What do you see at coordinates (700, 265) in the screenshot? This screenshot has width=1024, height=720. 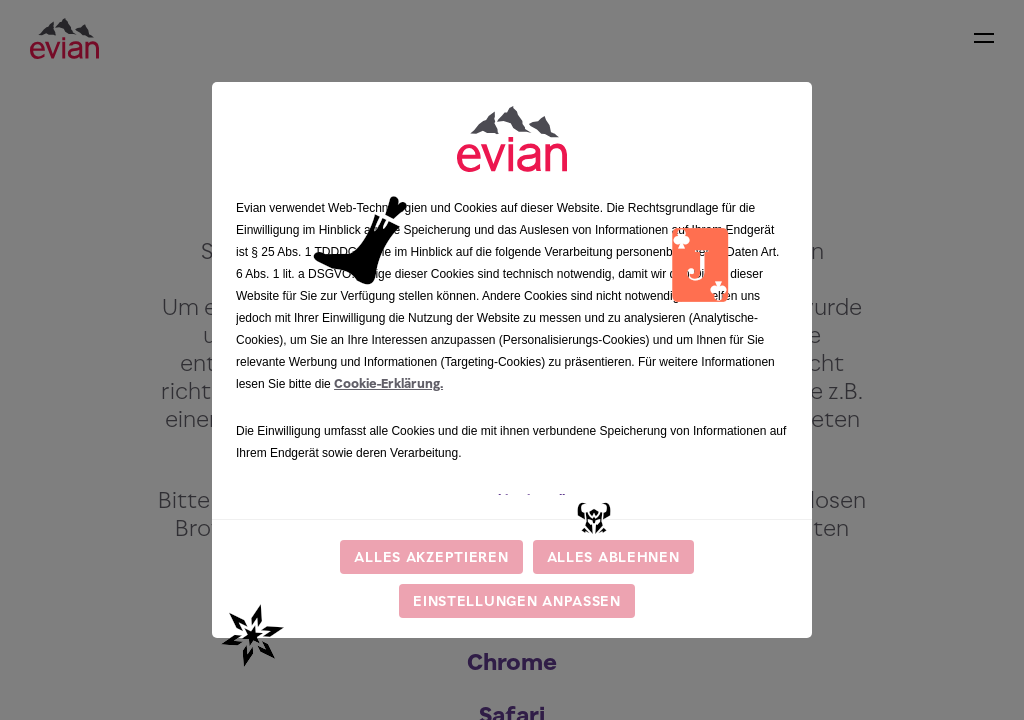 I see `jack of clubs playing card` at bounding box center [700, 265].